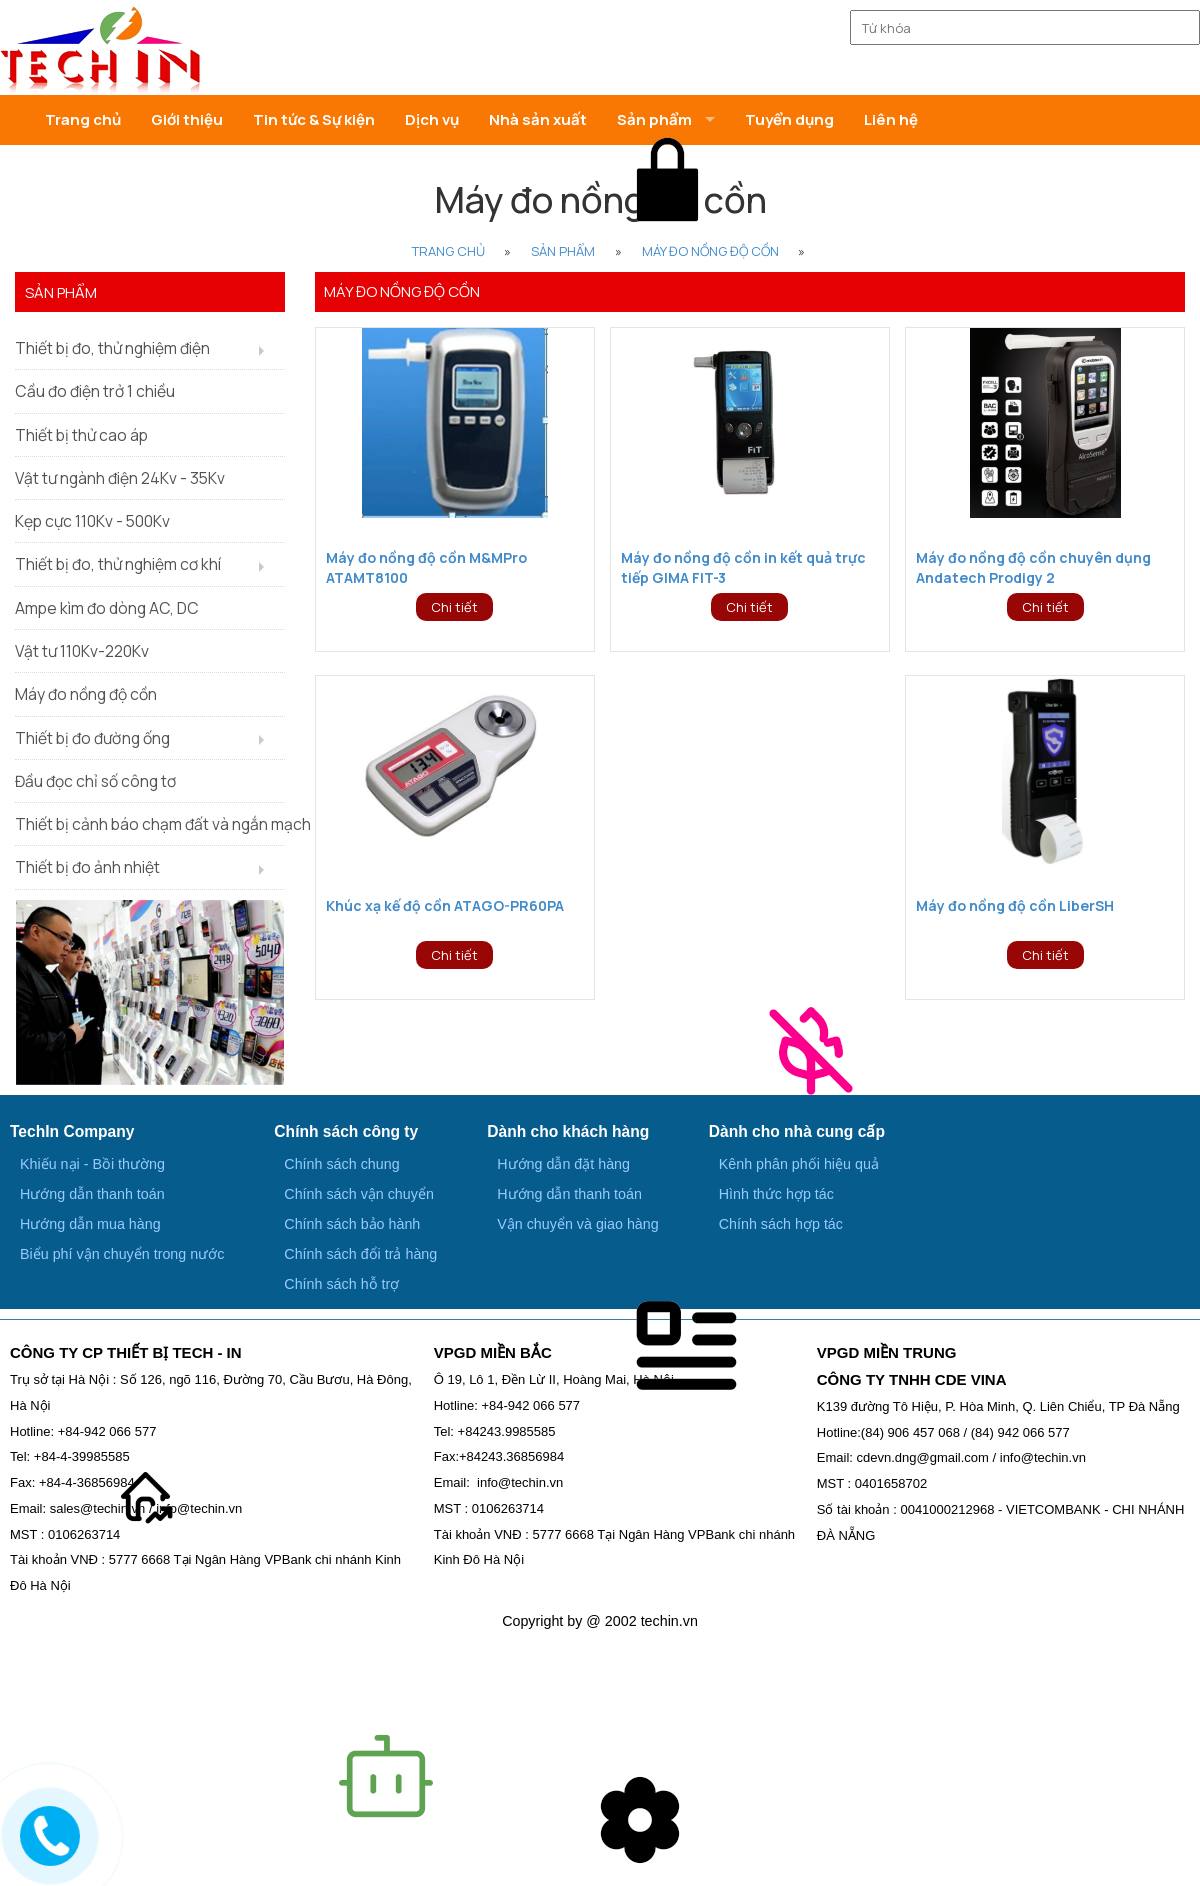  Describe the element at coordinates (386, 1778) in the screenshot. I see `view dependabot alerts and automated dependency updates` at that location.